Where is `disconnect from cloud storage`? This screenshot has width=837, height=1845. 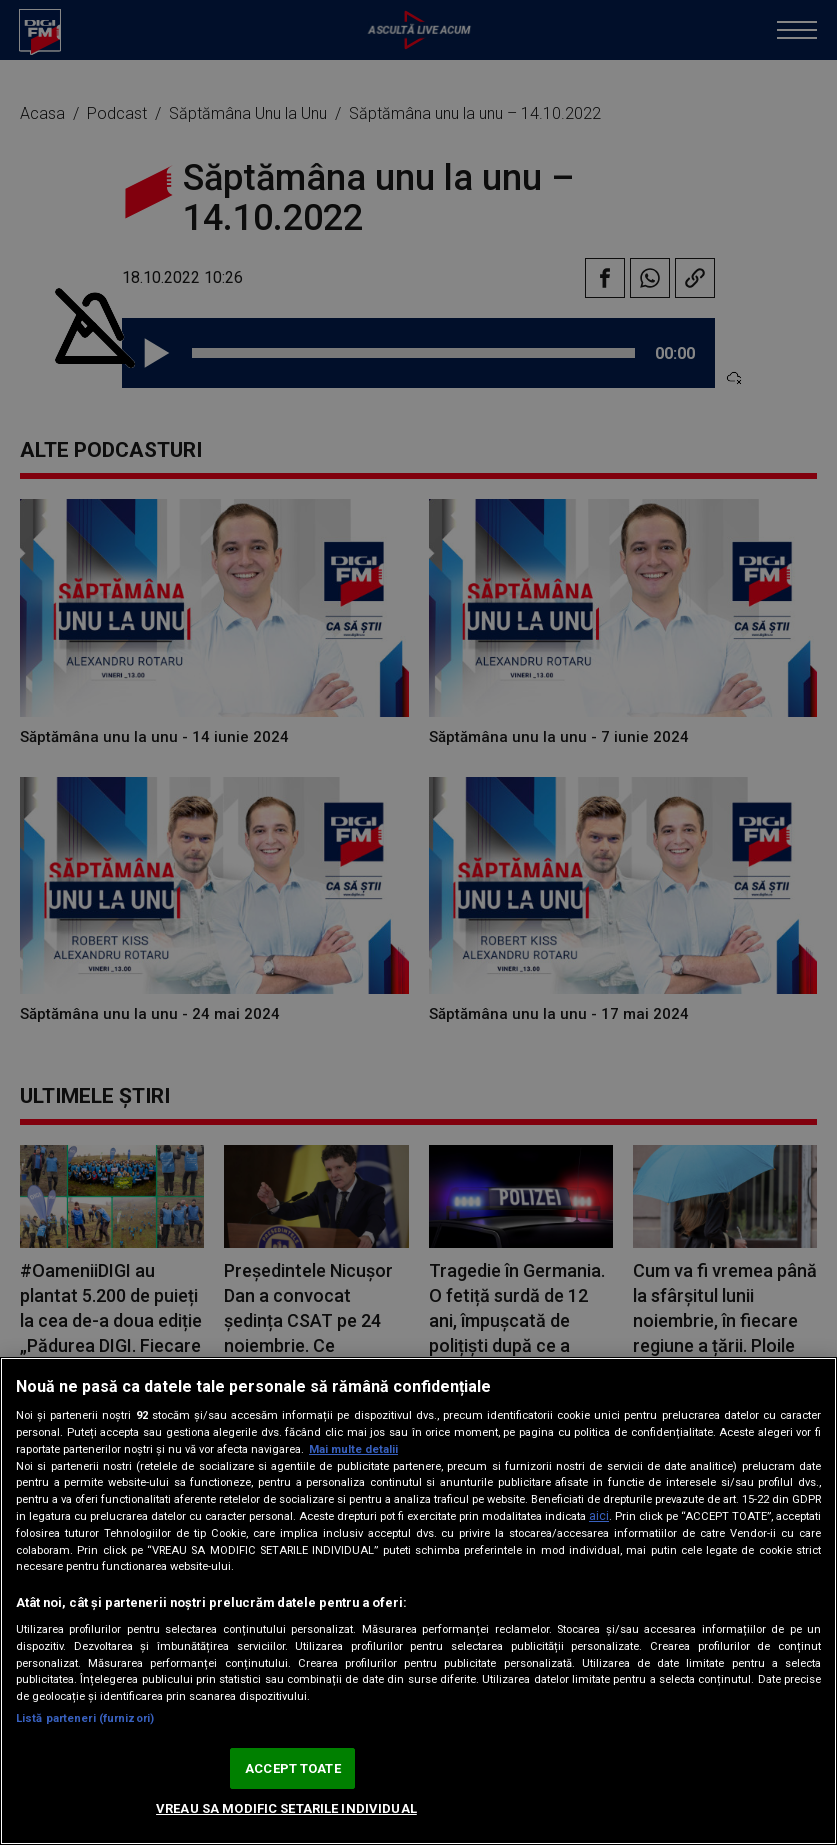
disconnect from cloud storage is located at coordinates (734, 377).